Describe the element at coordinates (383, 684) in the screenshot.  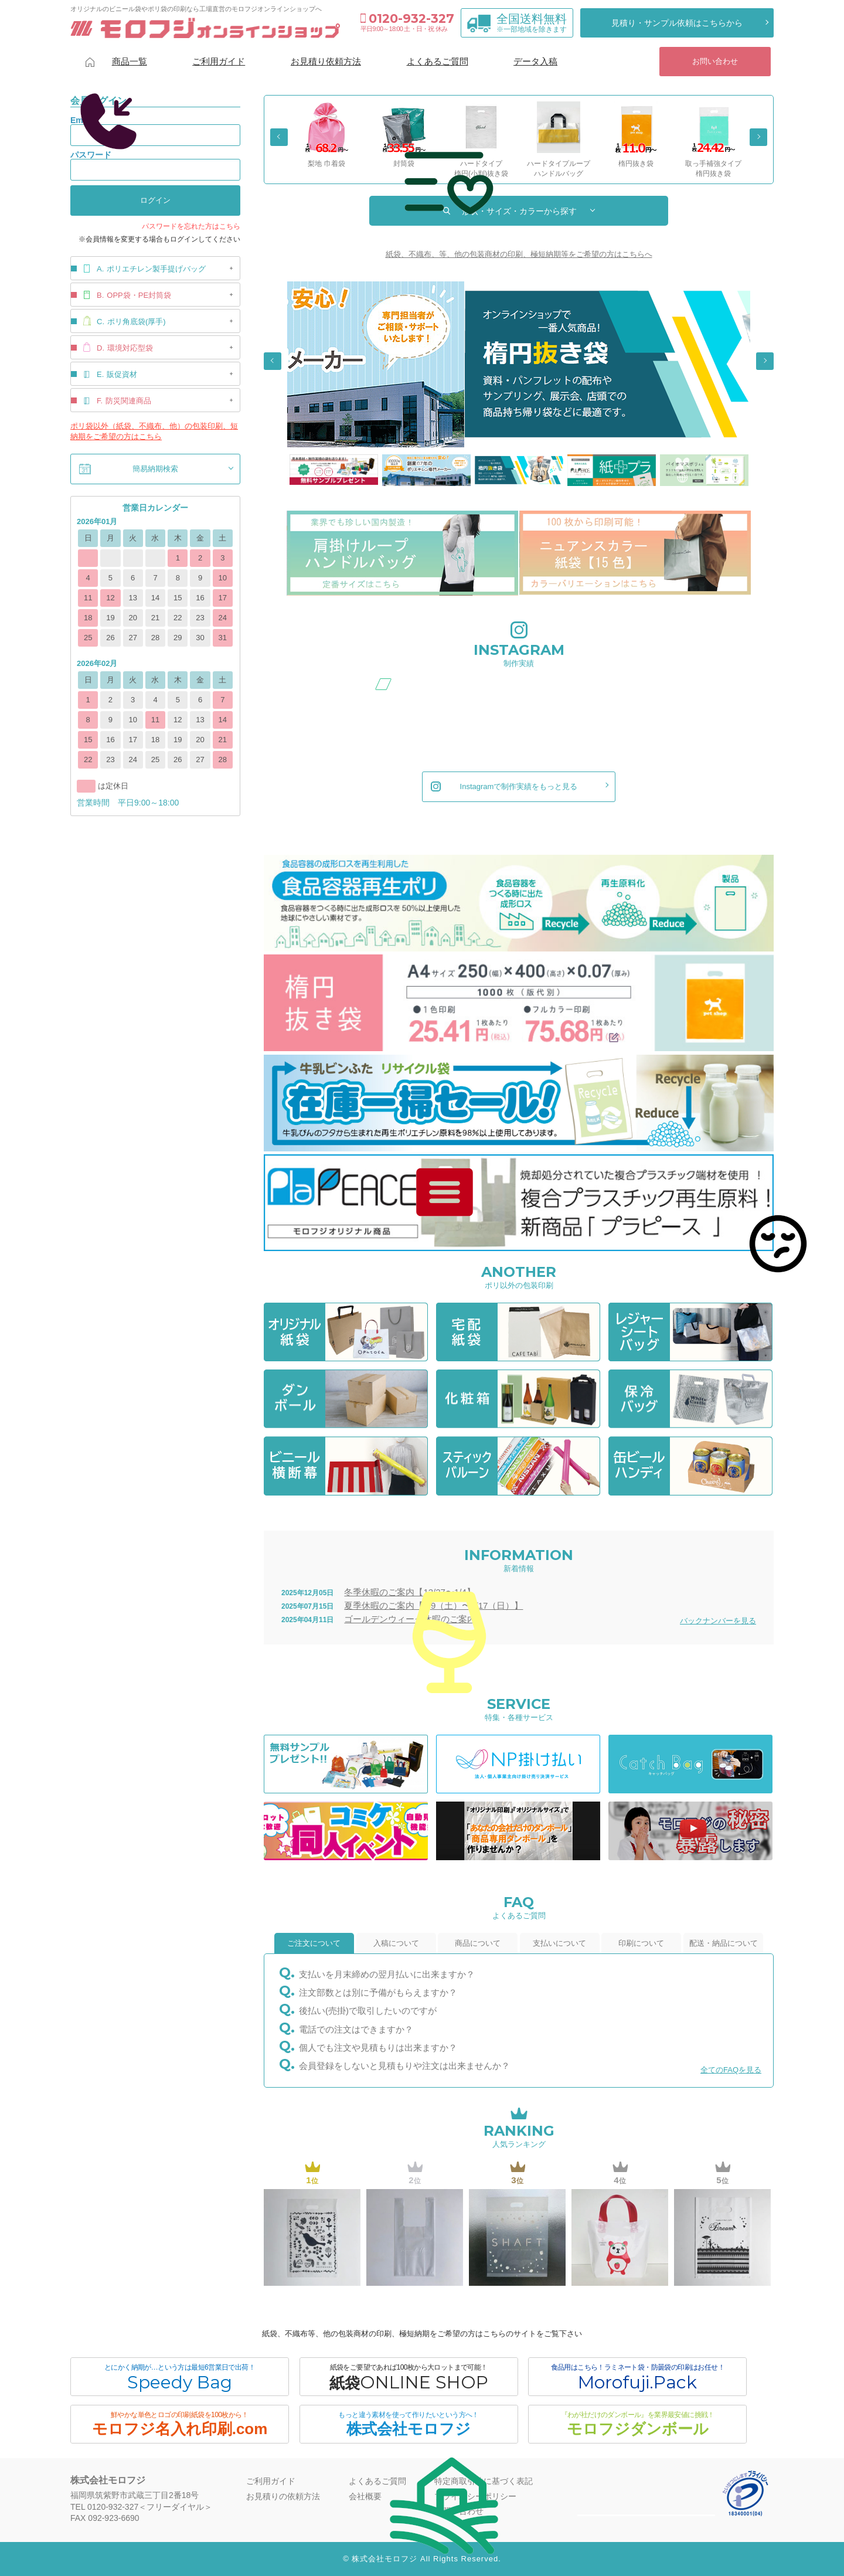
I see `insert a parallelogram shape` at that location.